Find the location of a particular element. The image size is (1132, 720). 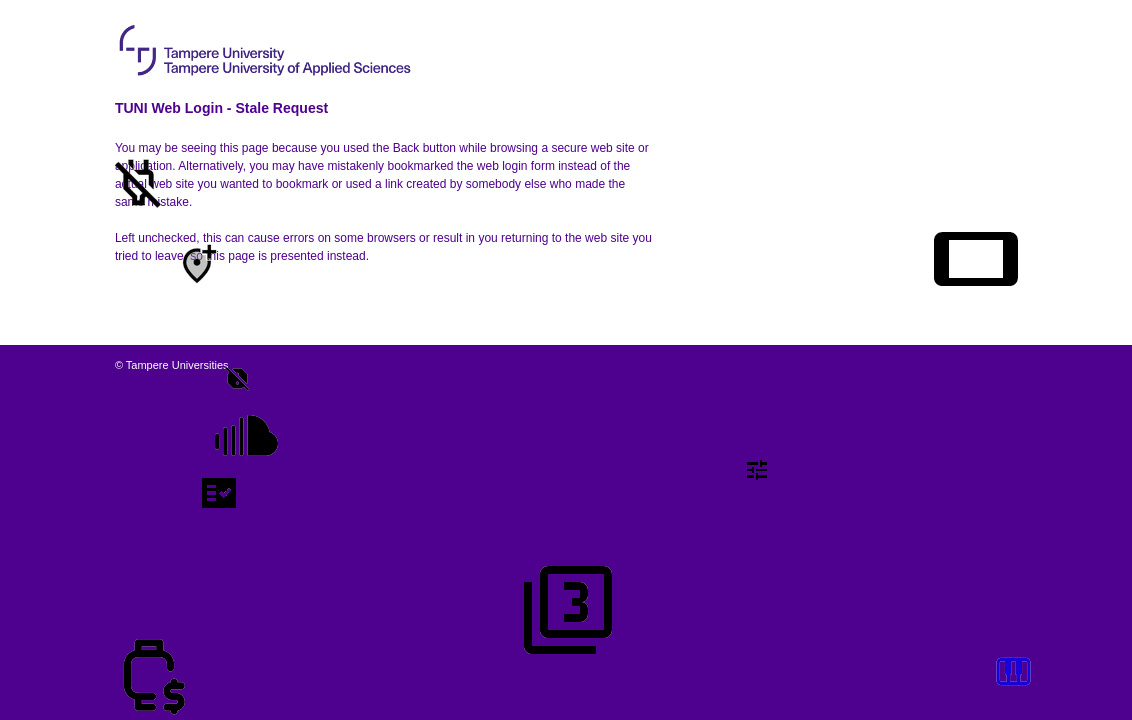

disable content reporting is located at coordinates (237, 378).